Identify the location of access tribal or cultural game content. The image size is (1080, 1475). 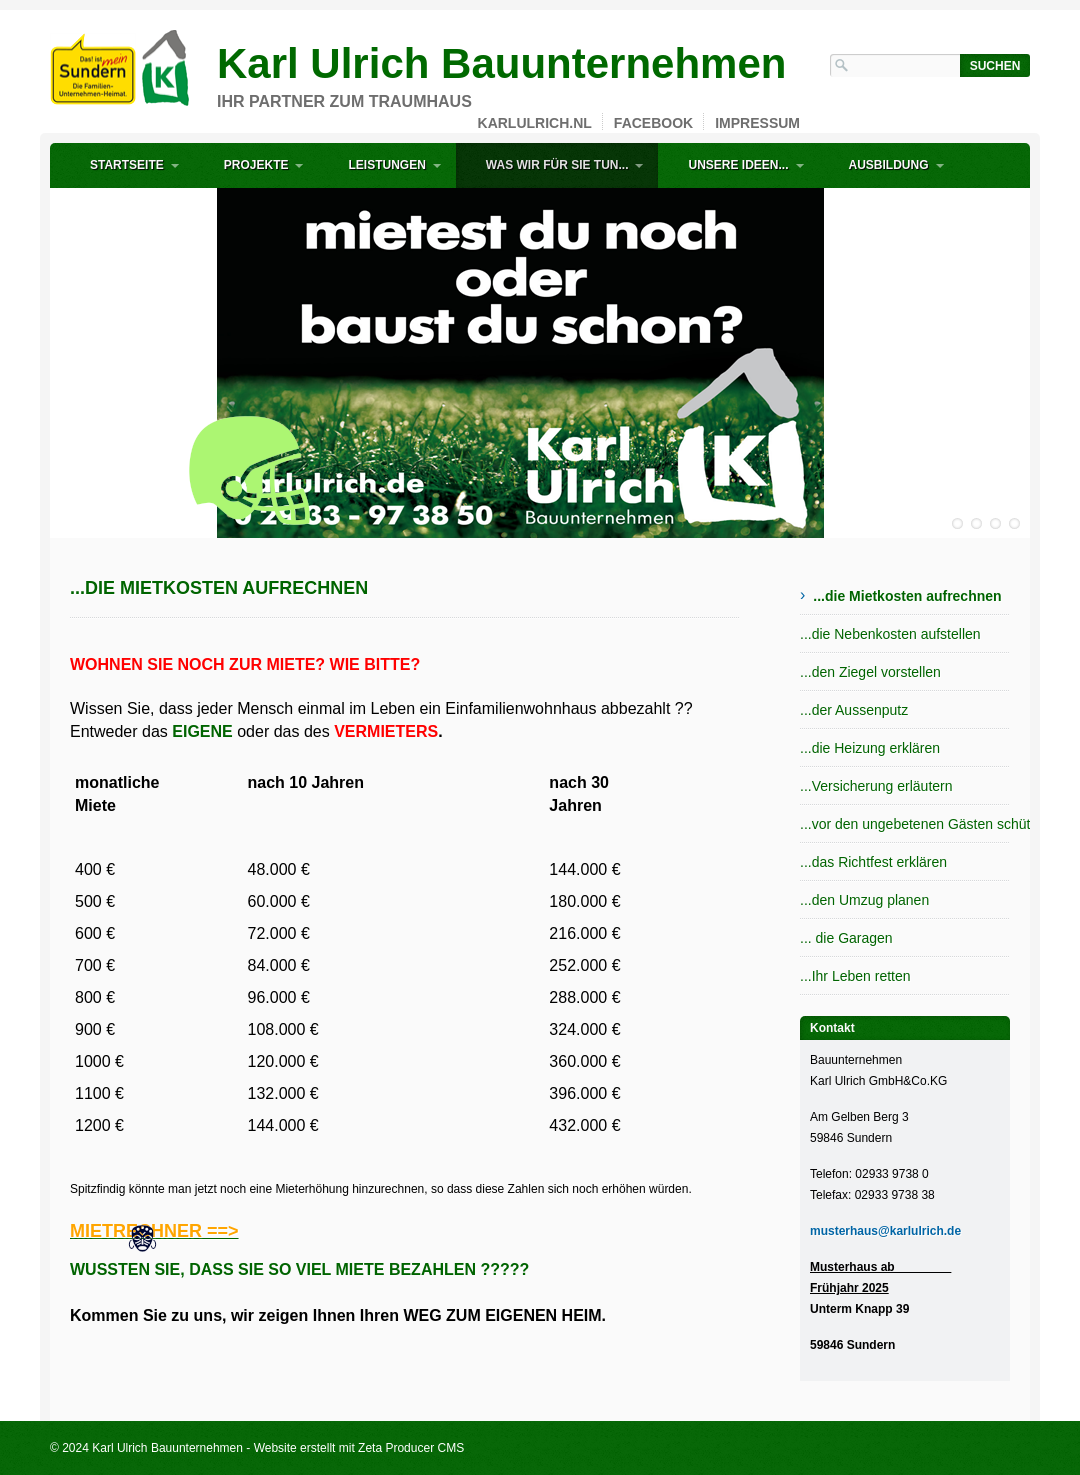
(142, 1238).